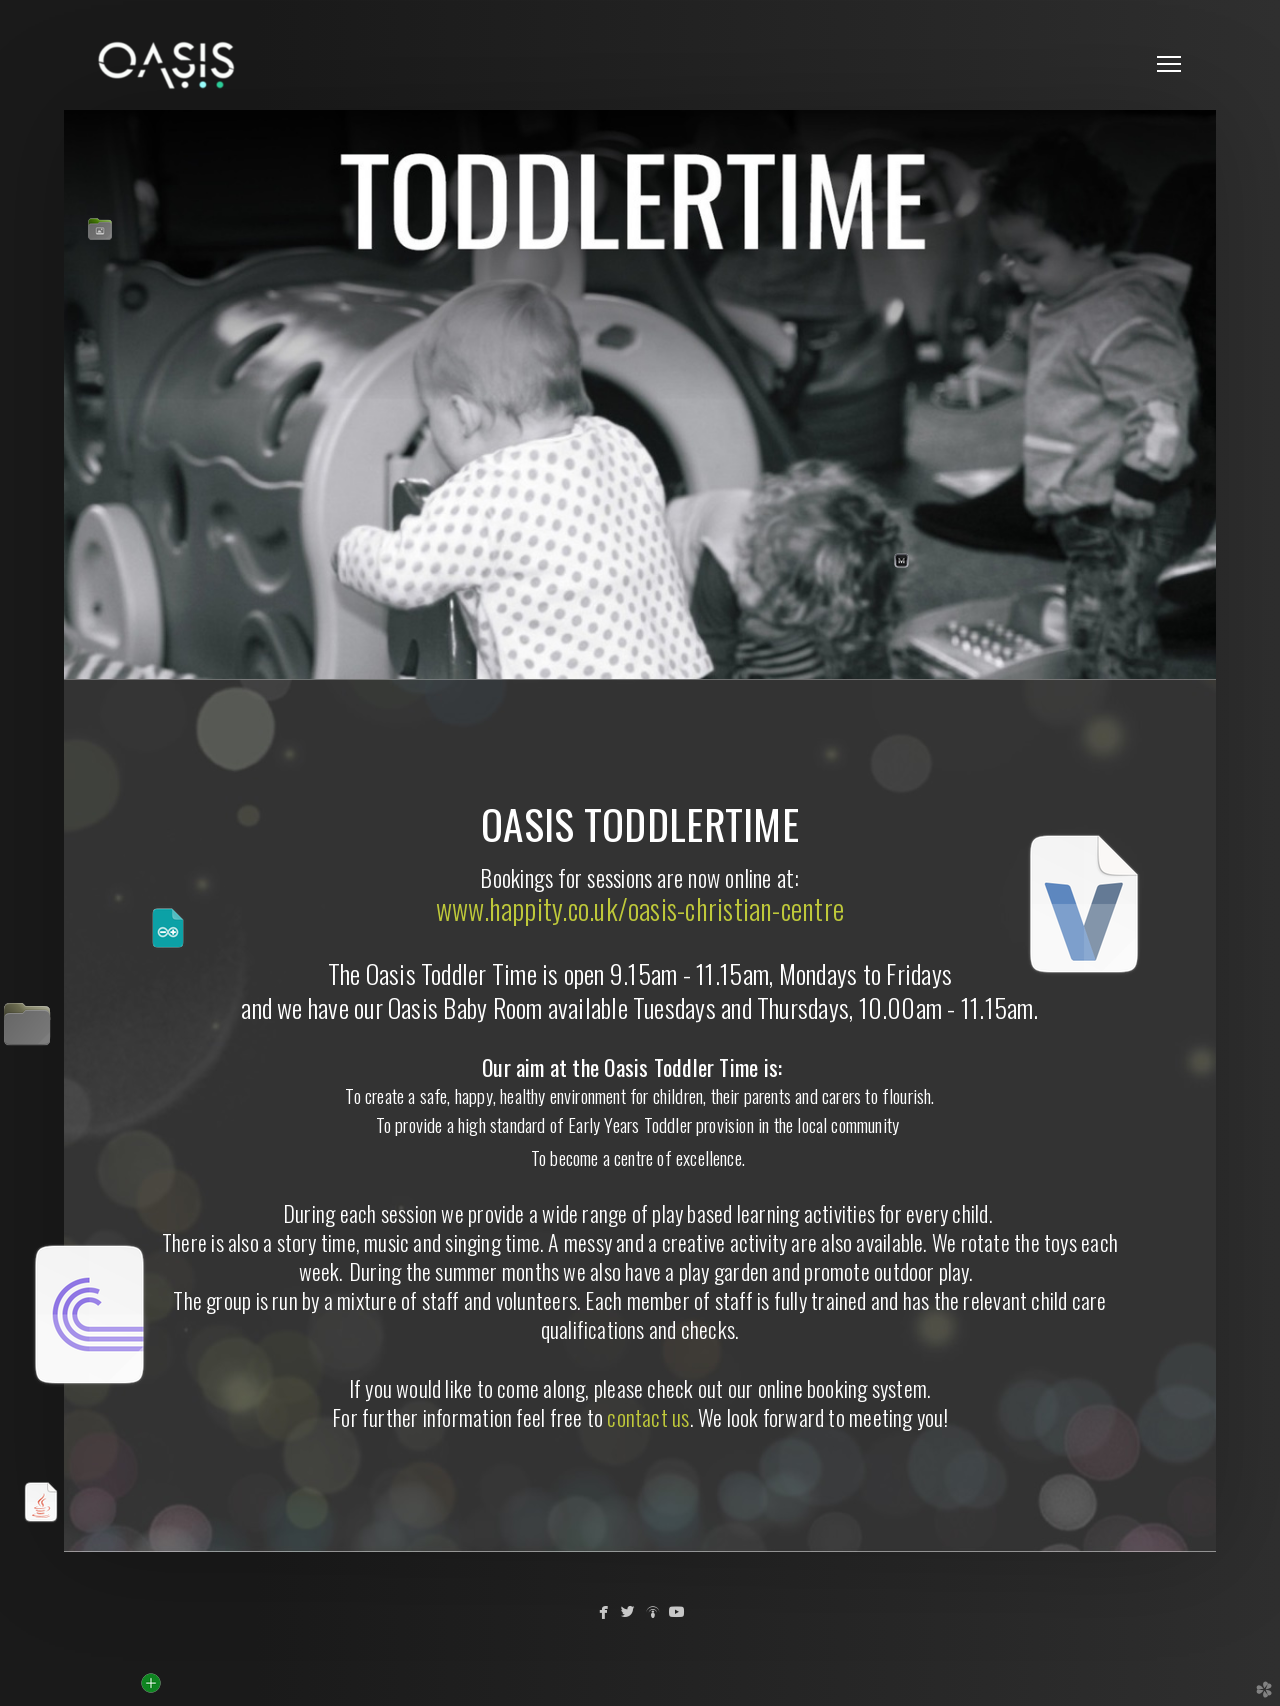 The width and height of the screenshot is (1280, 1706). What do you see at coordinates (168, 928) in the screenshot?
I see `an arduino sketch or code file` at bounding box center [168, 928].